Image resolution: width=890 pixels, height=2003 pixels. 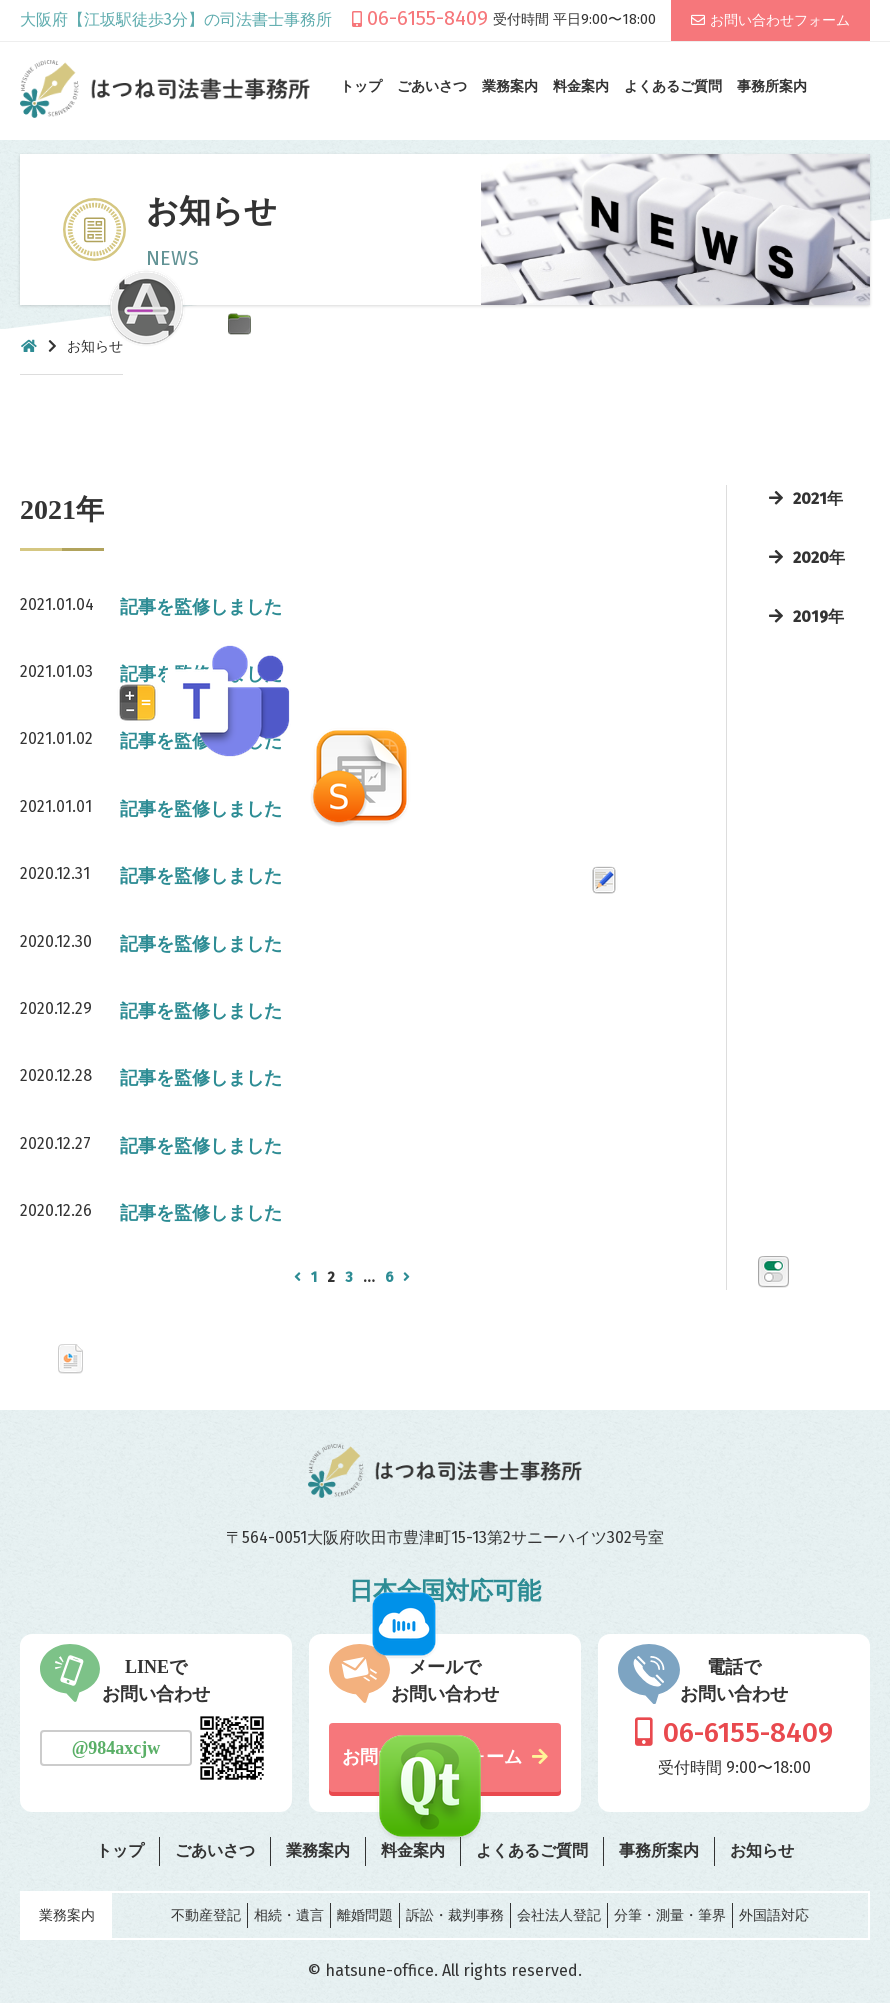 What do you see at coordinates (430, 1786) in the screenshot?
I see `open Qt Assistant documentation browser` at bounding box center [430, 1786].